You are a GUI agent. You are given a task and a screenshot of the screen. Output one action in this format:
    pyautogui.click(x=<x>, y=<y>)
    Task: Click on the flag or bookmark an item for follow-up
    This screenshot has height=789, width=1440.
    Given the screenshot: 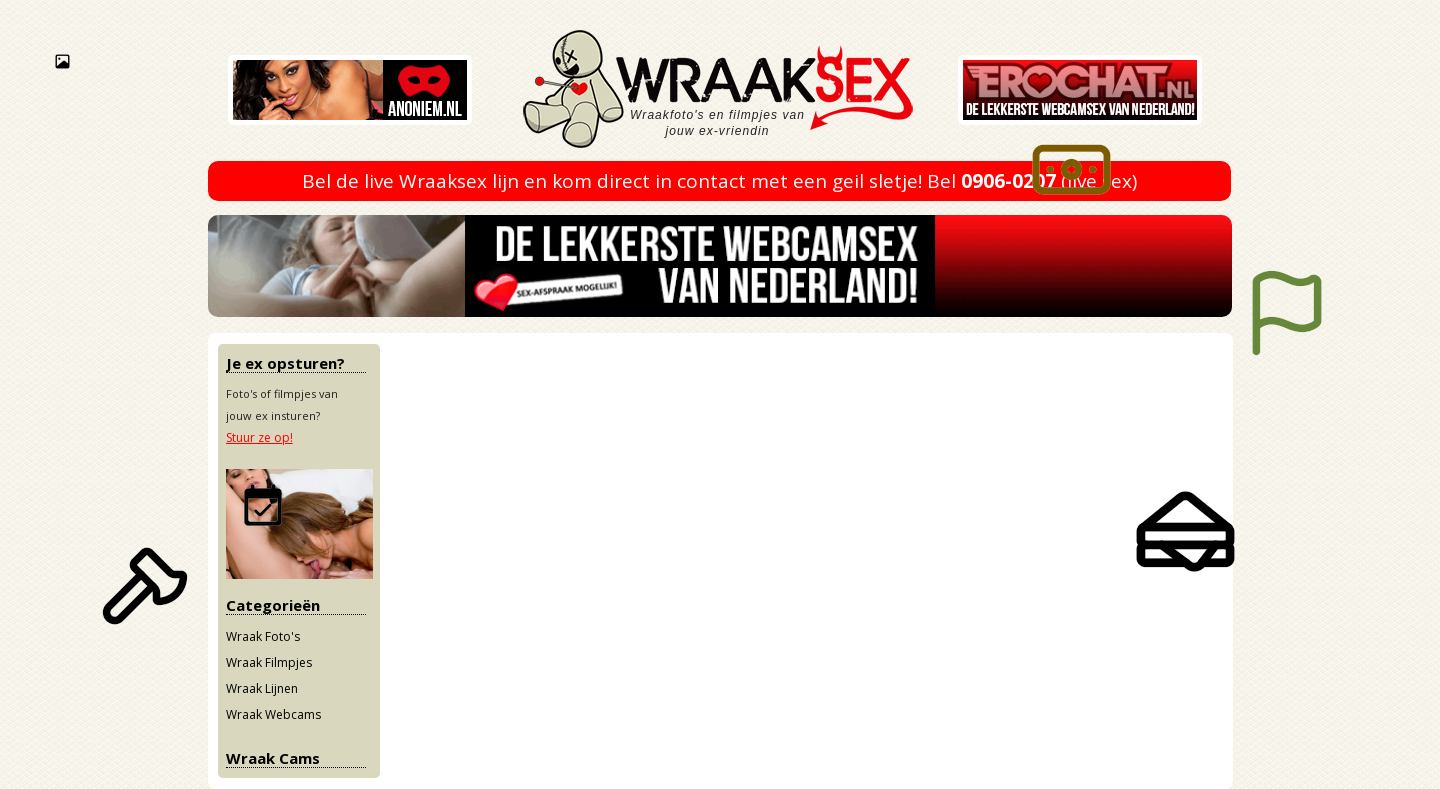 What is the action you would take?
    pyautogui.click(x=1287, y=313)
    